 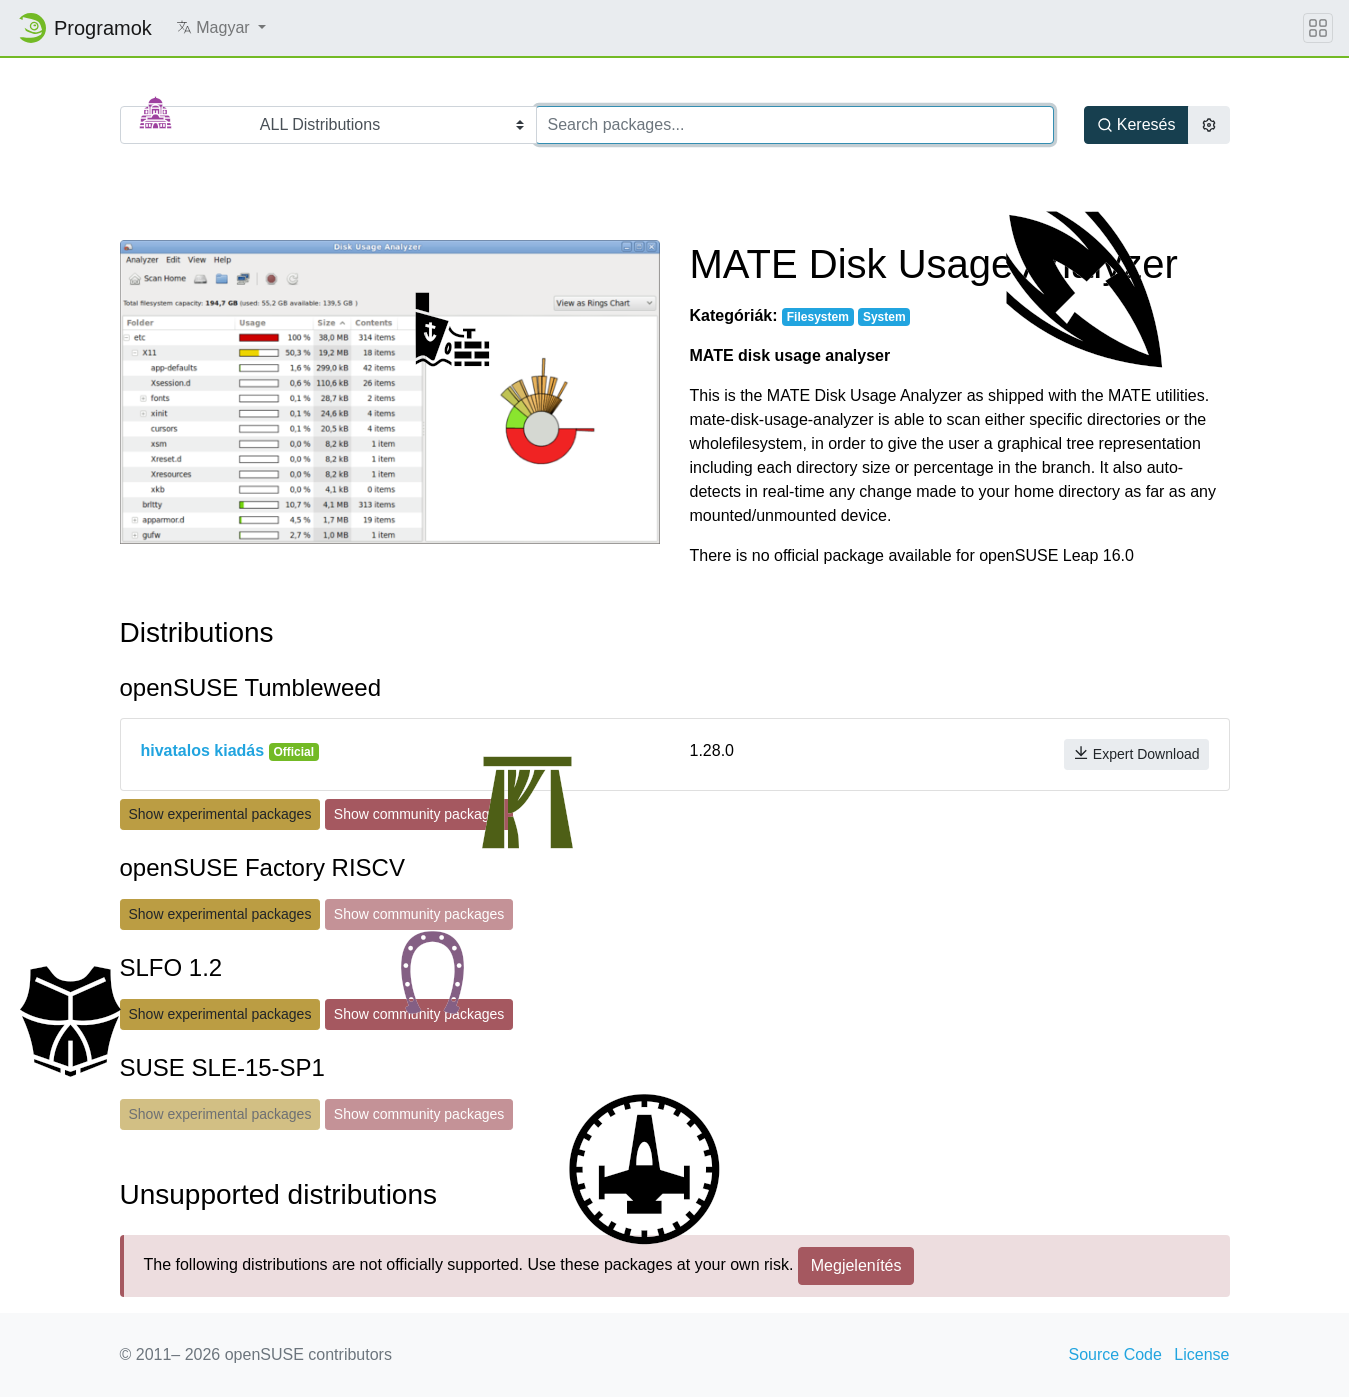 I want to click on throw or launch a dagger attack, so click(x=1085, y=290).